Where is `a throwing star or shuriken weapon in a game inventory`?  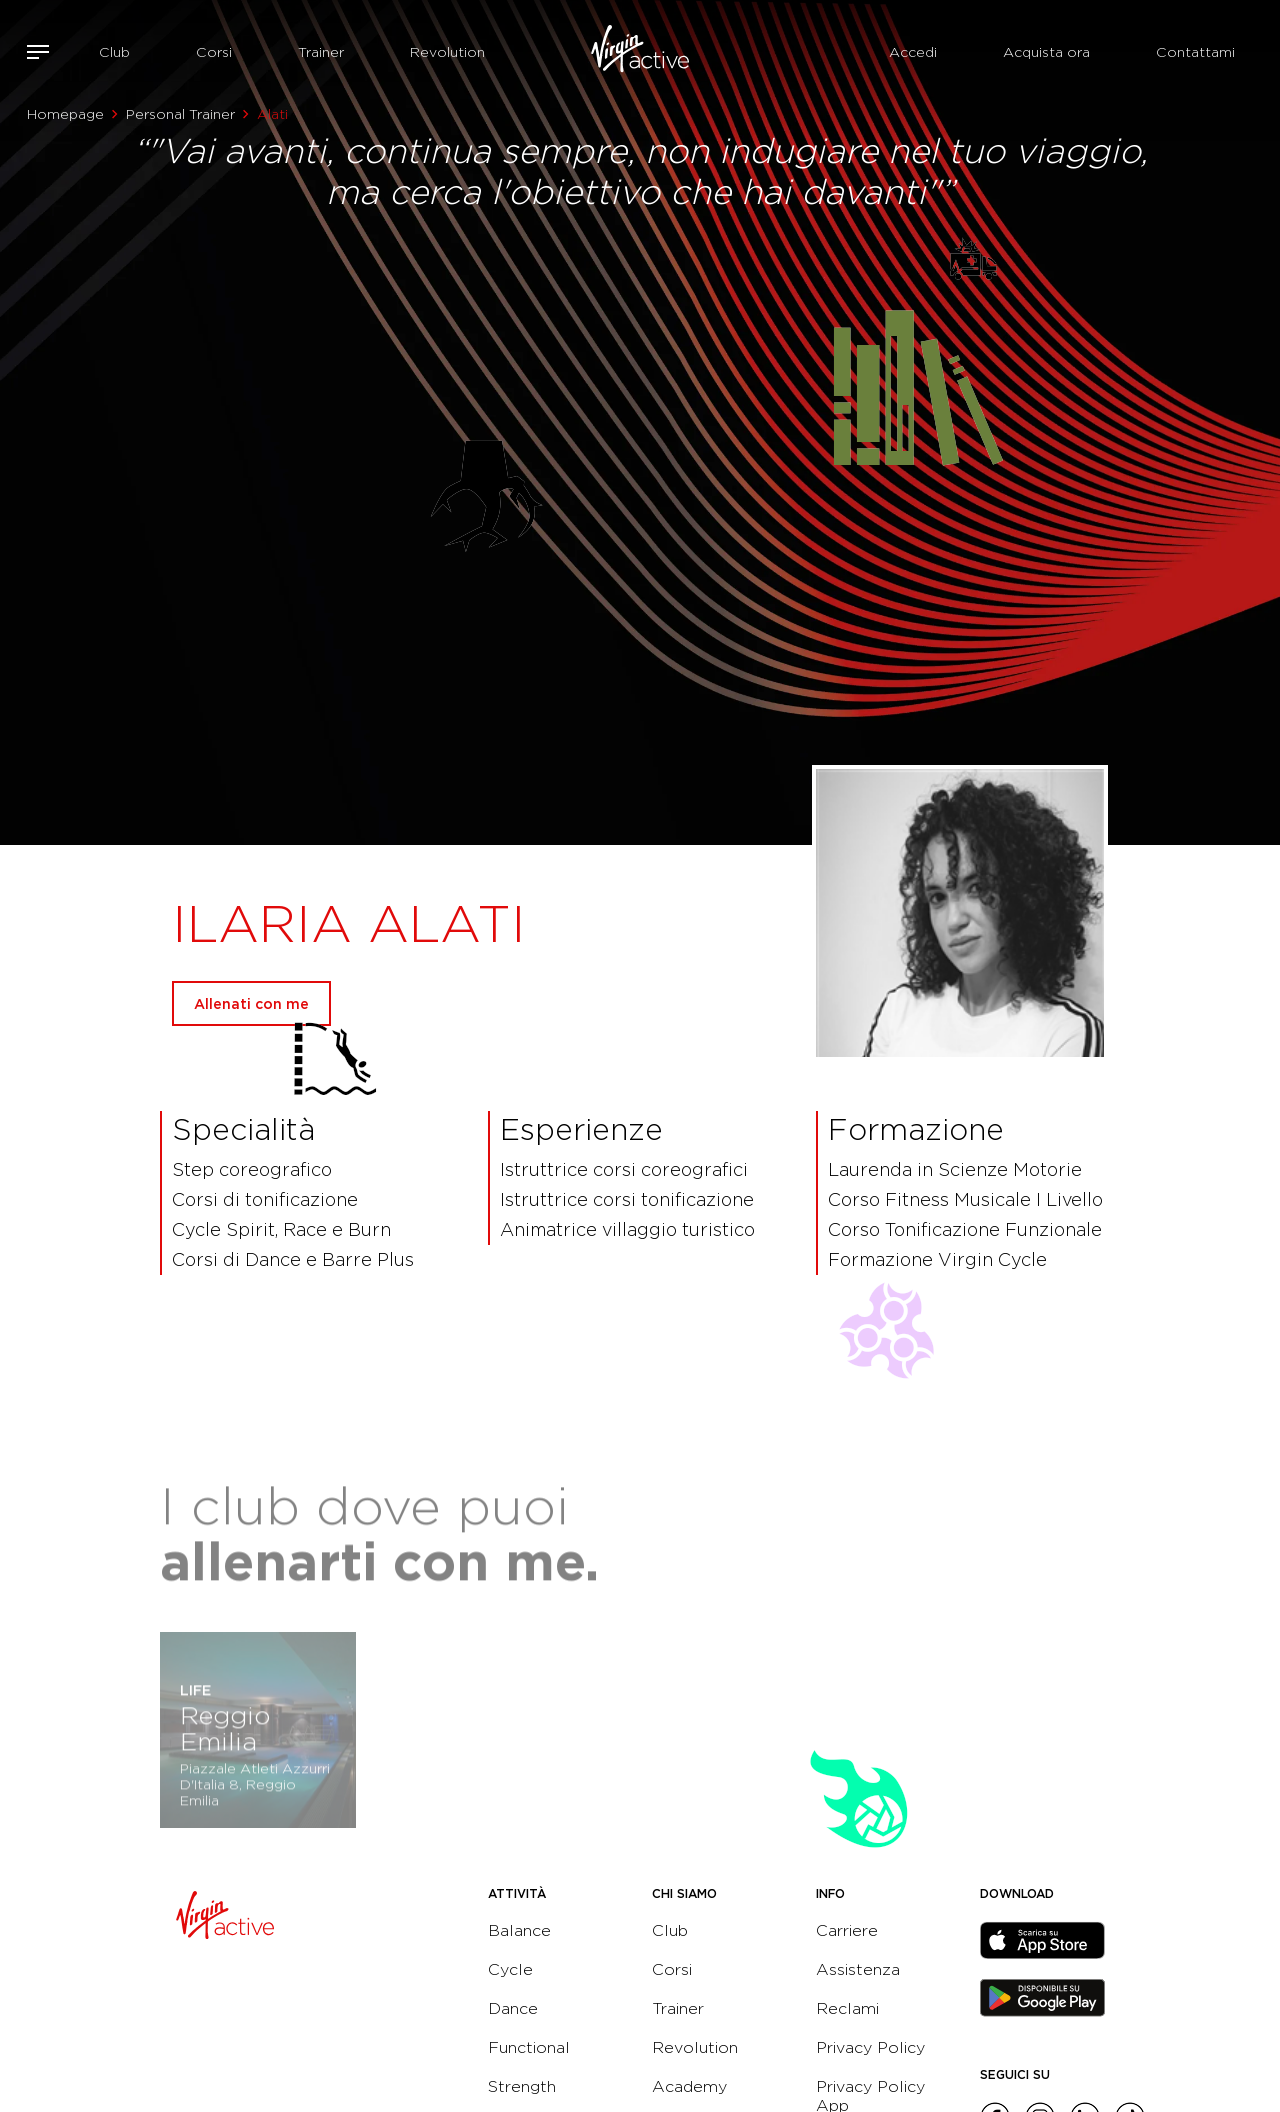 a throwing star or shuriken weapon in a game inventory is located at coordinates (886, 1330).